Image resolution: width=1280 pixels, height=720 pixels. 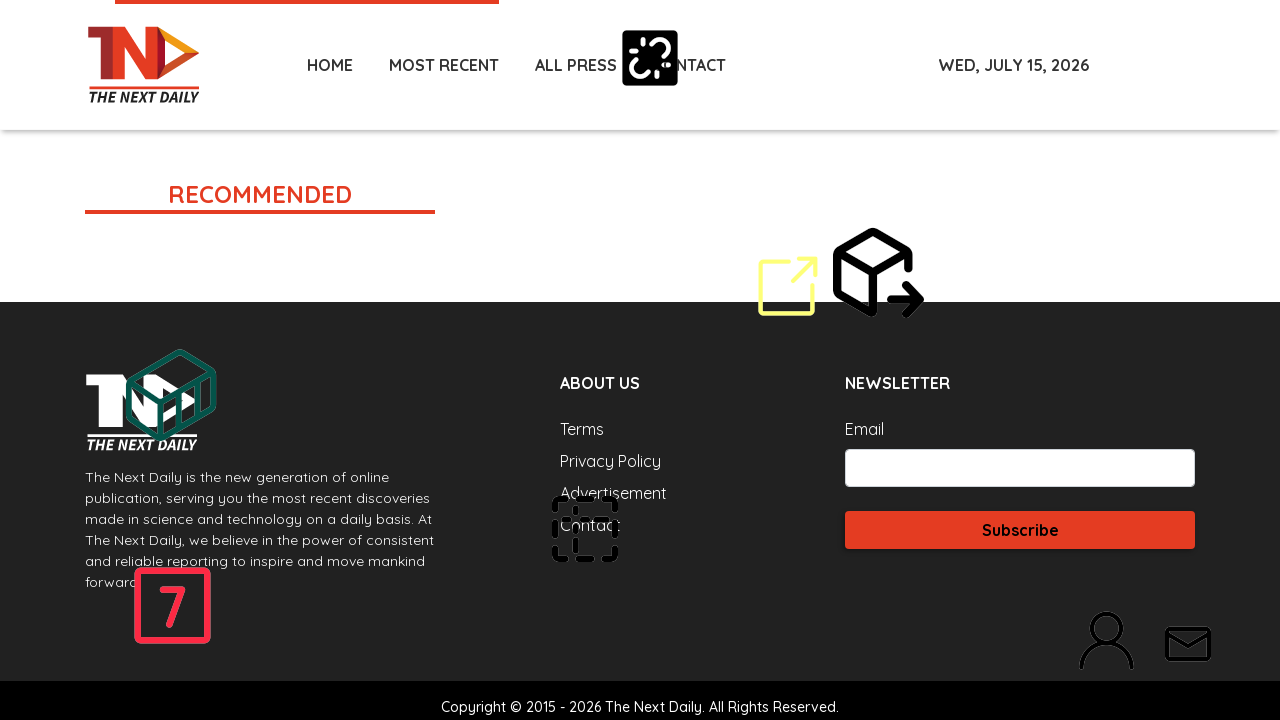 What do you see at coordinates (650, 58) in the screenshot?
I see `disconnect or unlink a connected account` at bounding box center [650, 58].